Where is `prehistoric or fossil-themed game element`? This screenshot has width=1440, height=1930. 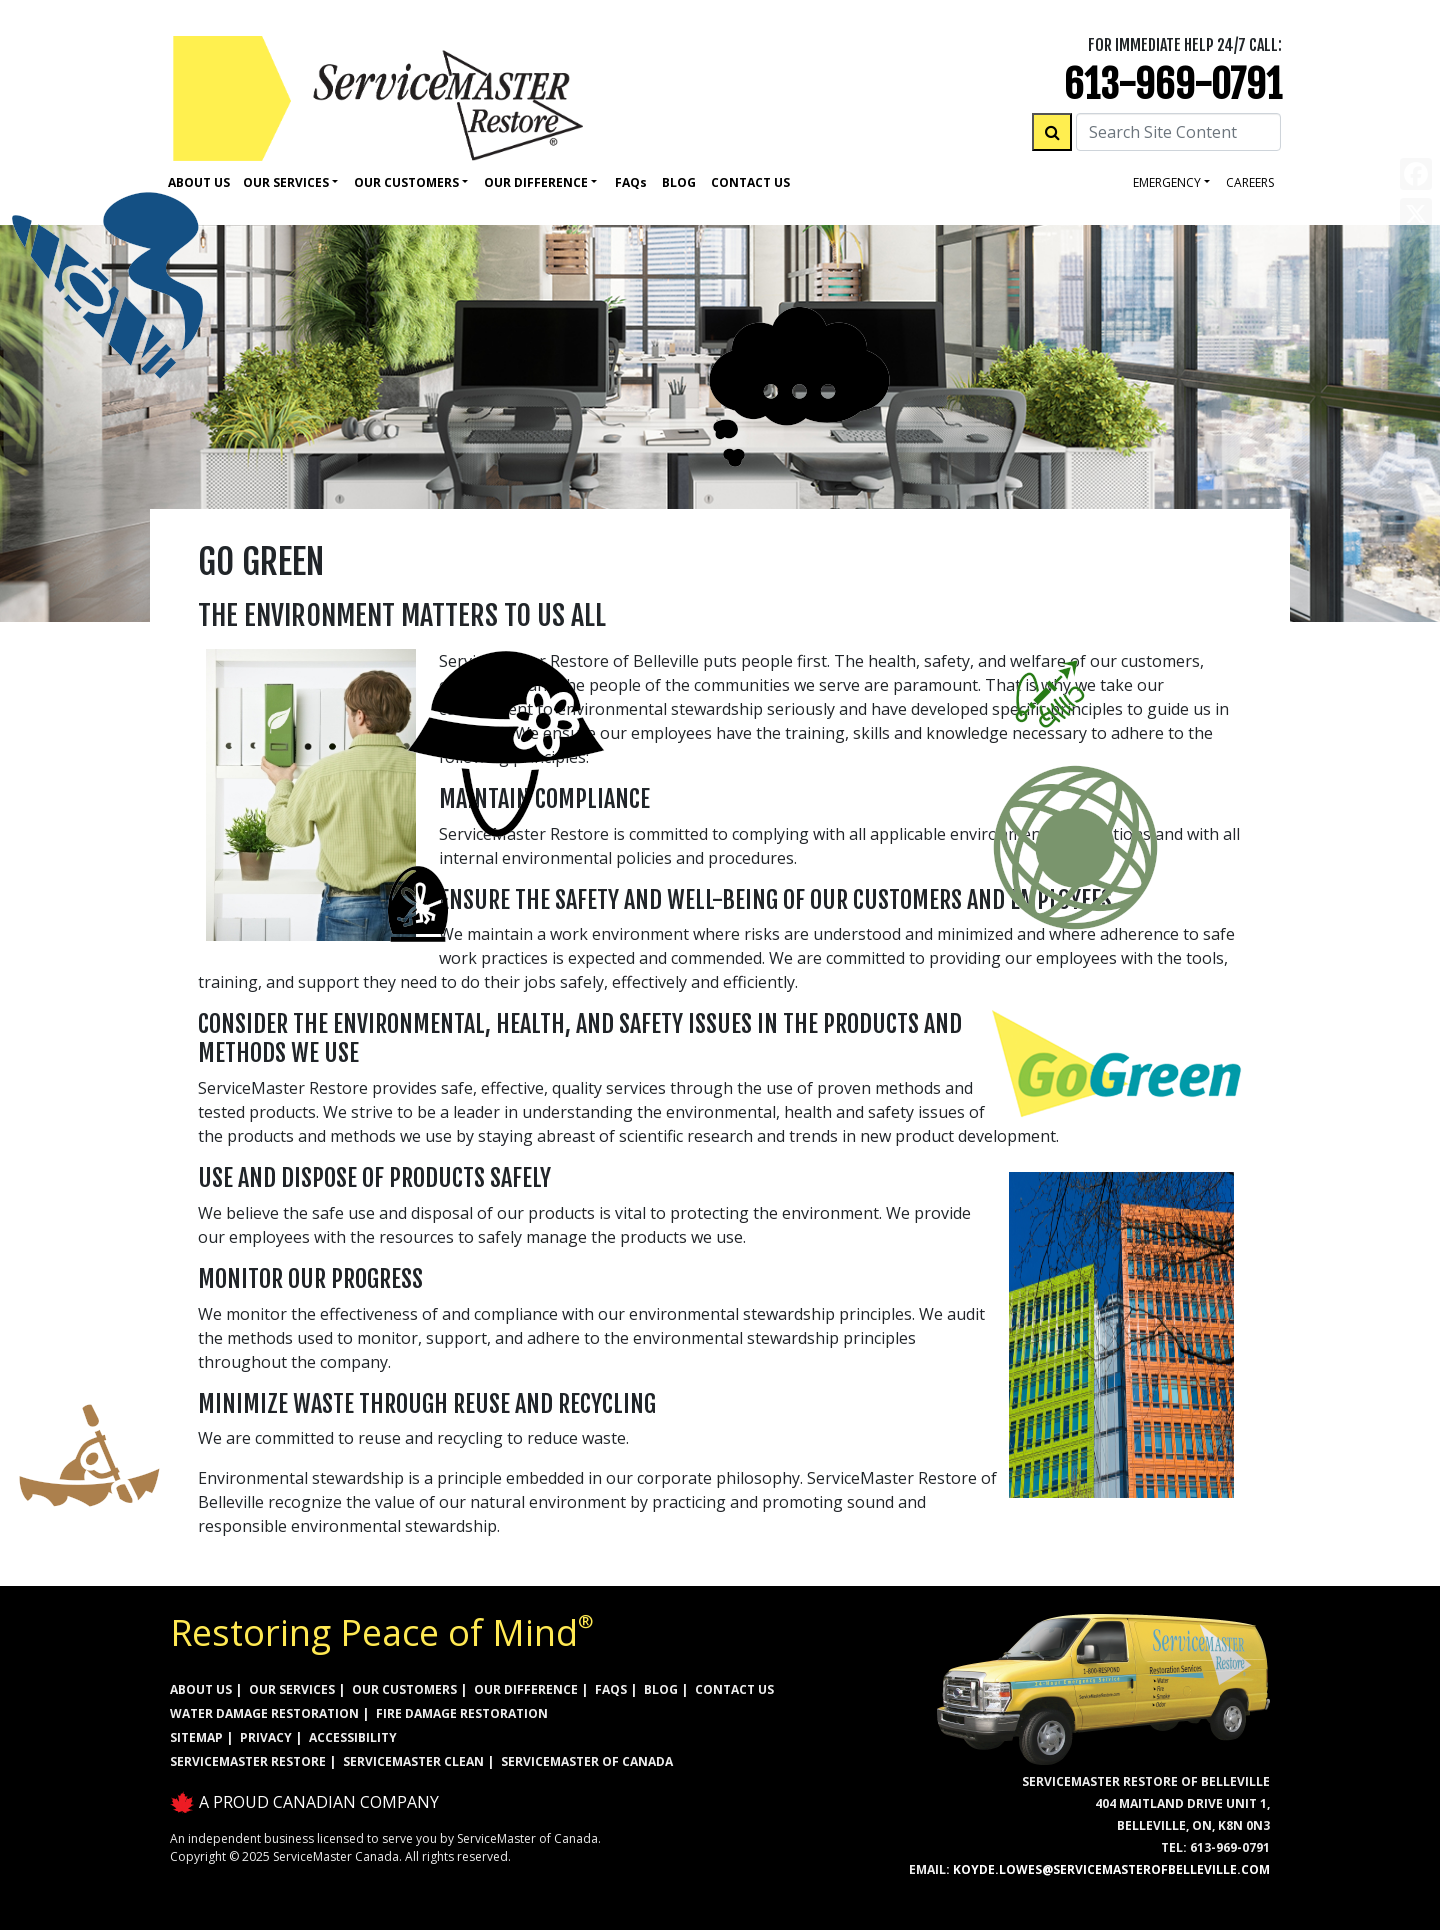
prehistoric or fossil-themed game element is located at coordinates (418, 904).